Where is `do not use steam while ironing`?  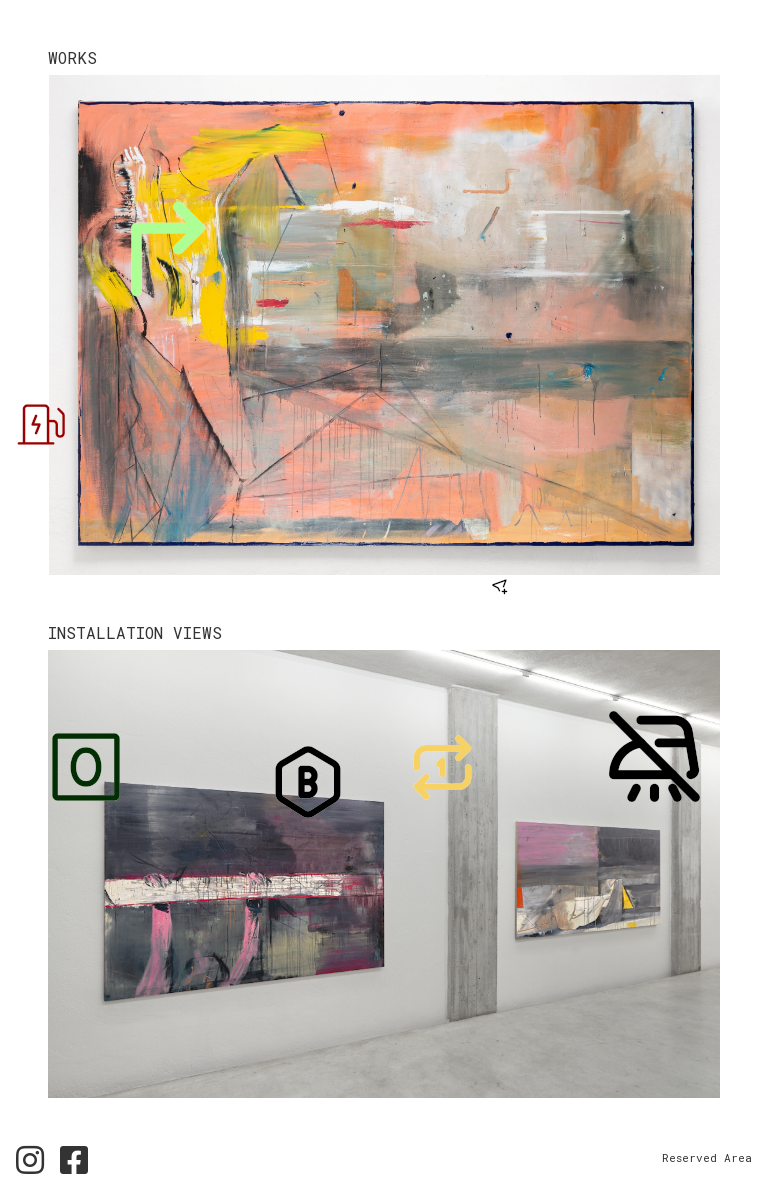 do not use steam while ironing is located at coordinates (654, 756).